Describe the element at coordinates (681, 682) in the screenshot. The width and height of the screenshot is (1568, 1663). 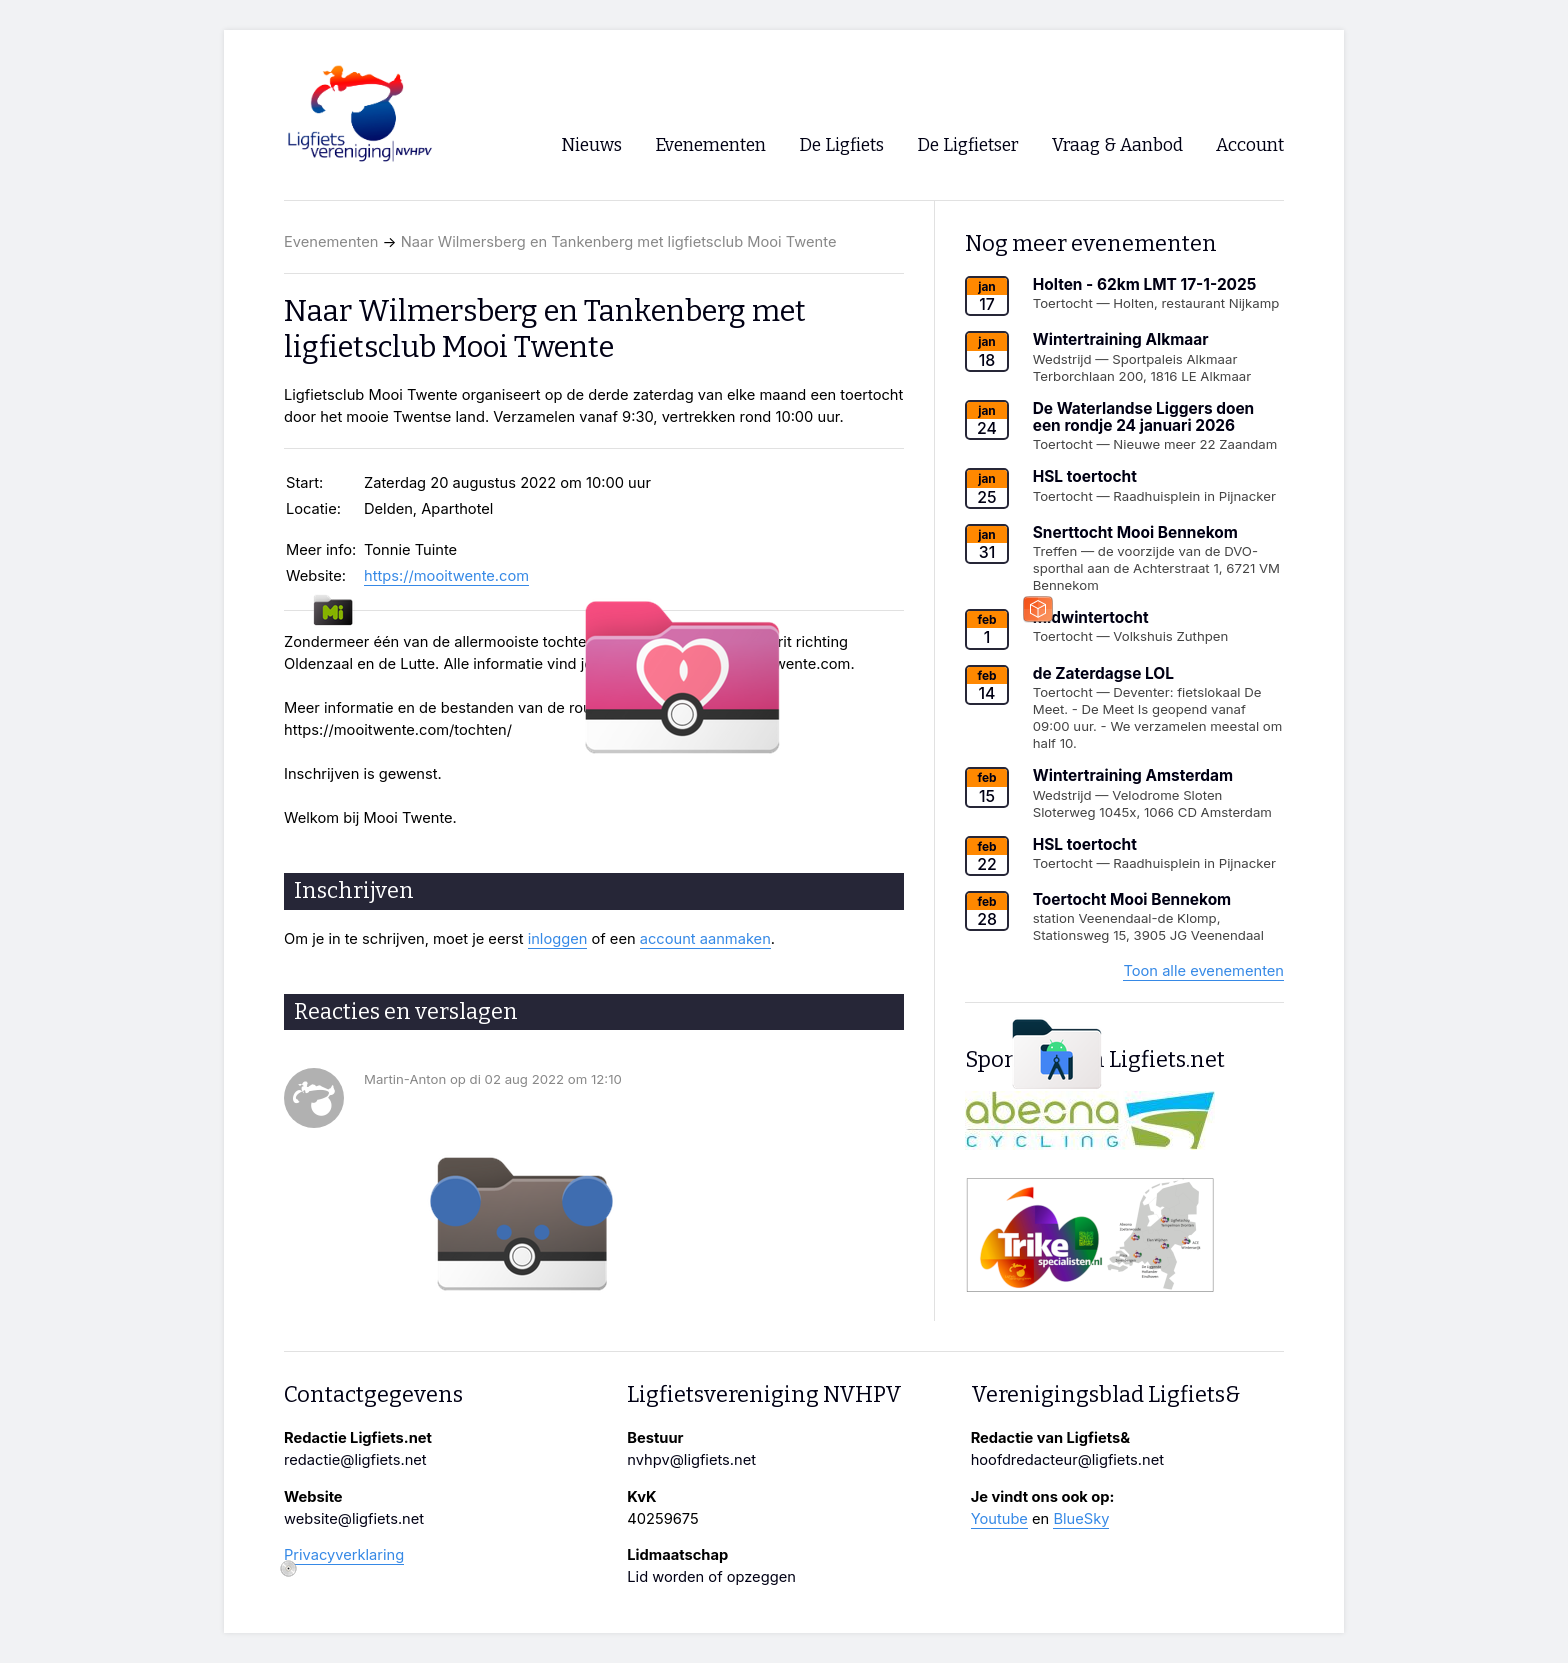
I see `open pokémon love ball themed folder` at that location.